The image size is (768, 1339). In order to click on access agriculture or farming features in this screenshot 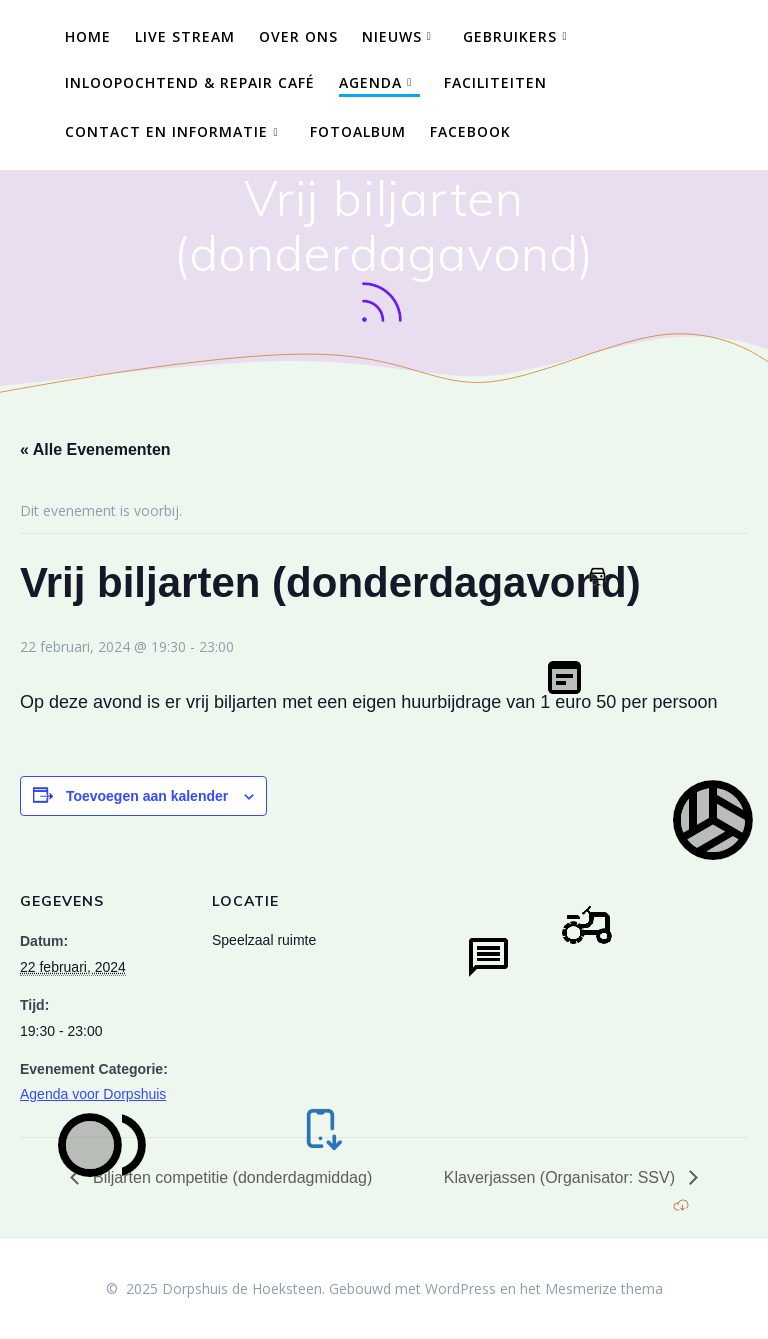, I will do `click(587, 926)`.